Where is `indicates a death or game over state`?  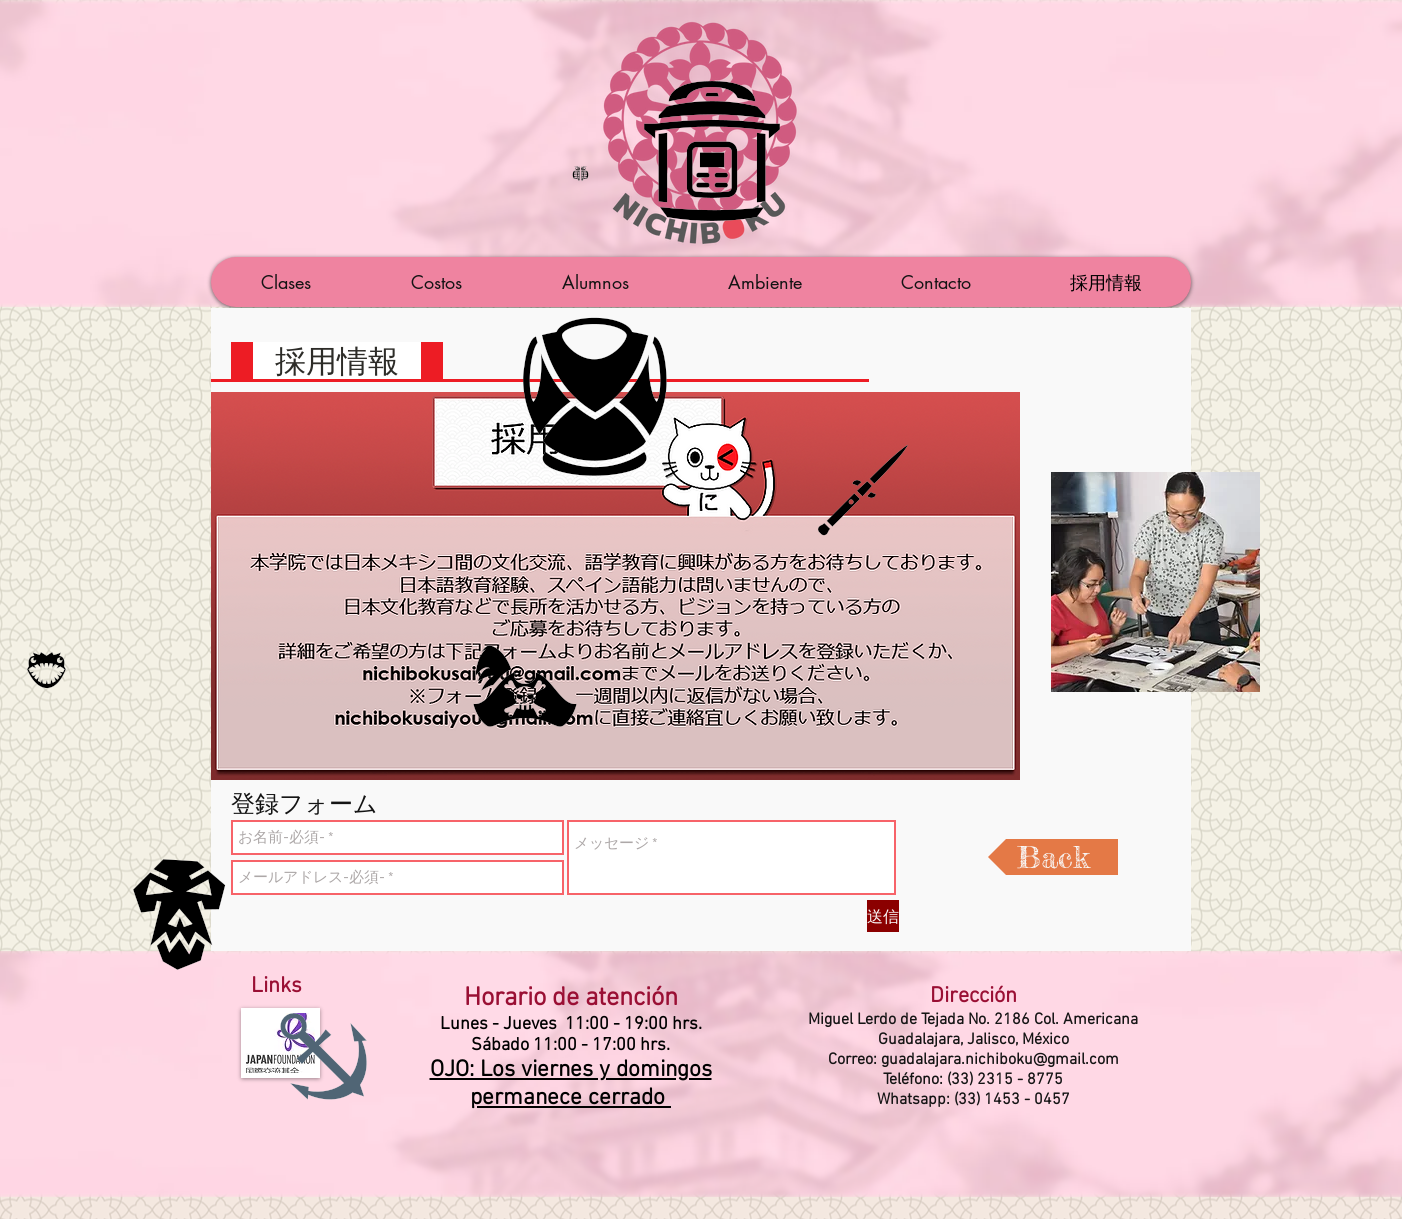 indicates a death or game over state is located at coordinates (179, 914).